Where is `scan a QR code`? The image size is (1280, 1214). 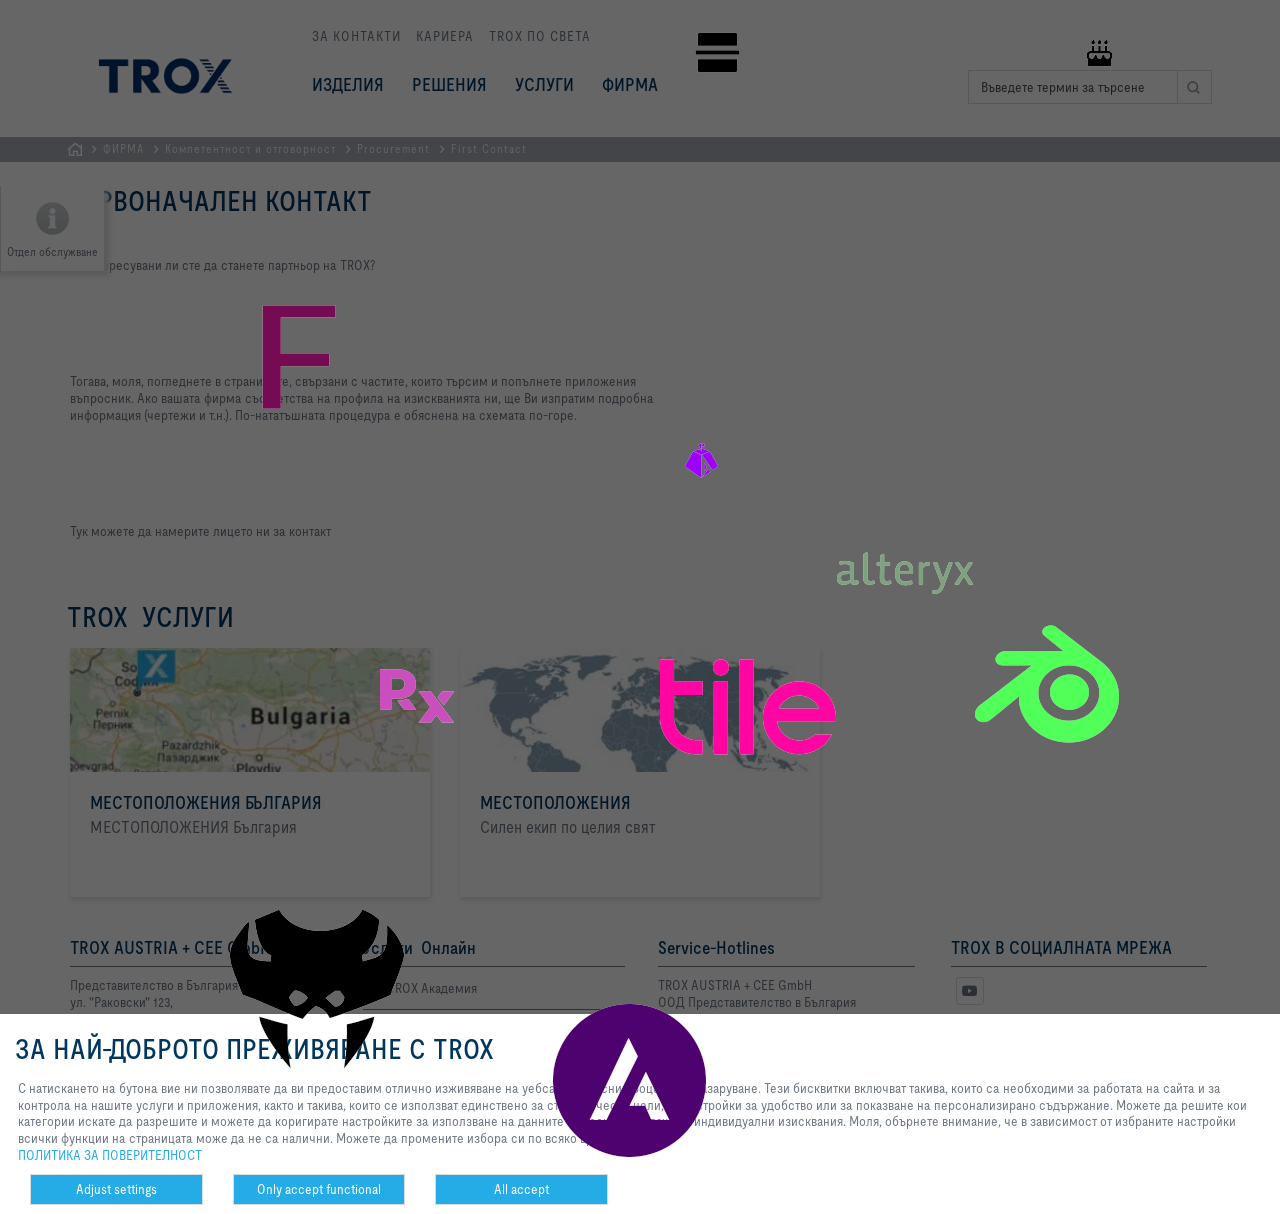
scan a QR code is located at coordinates (717, 52).